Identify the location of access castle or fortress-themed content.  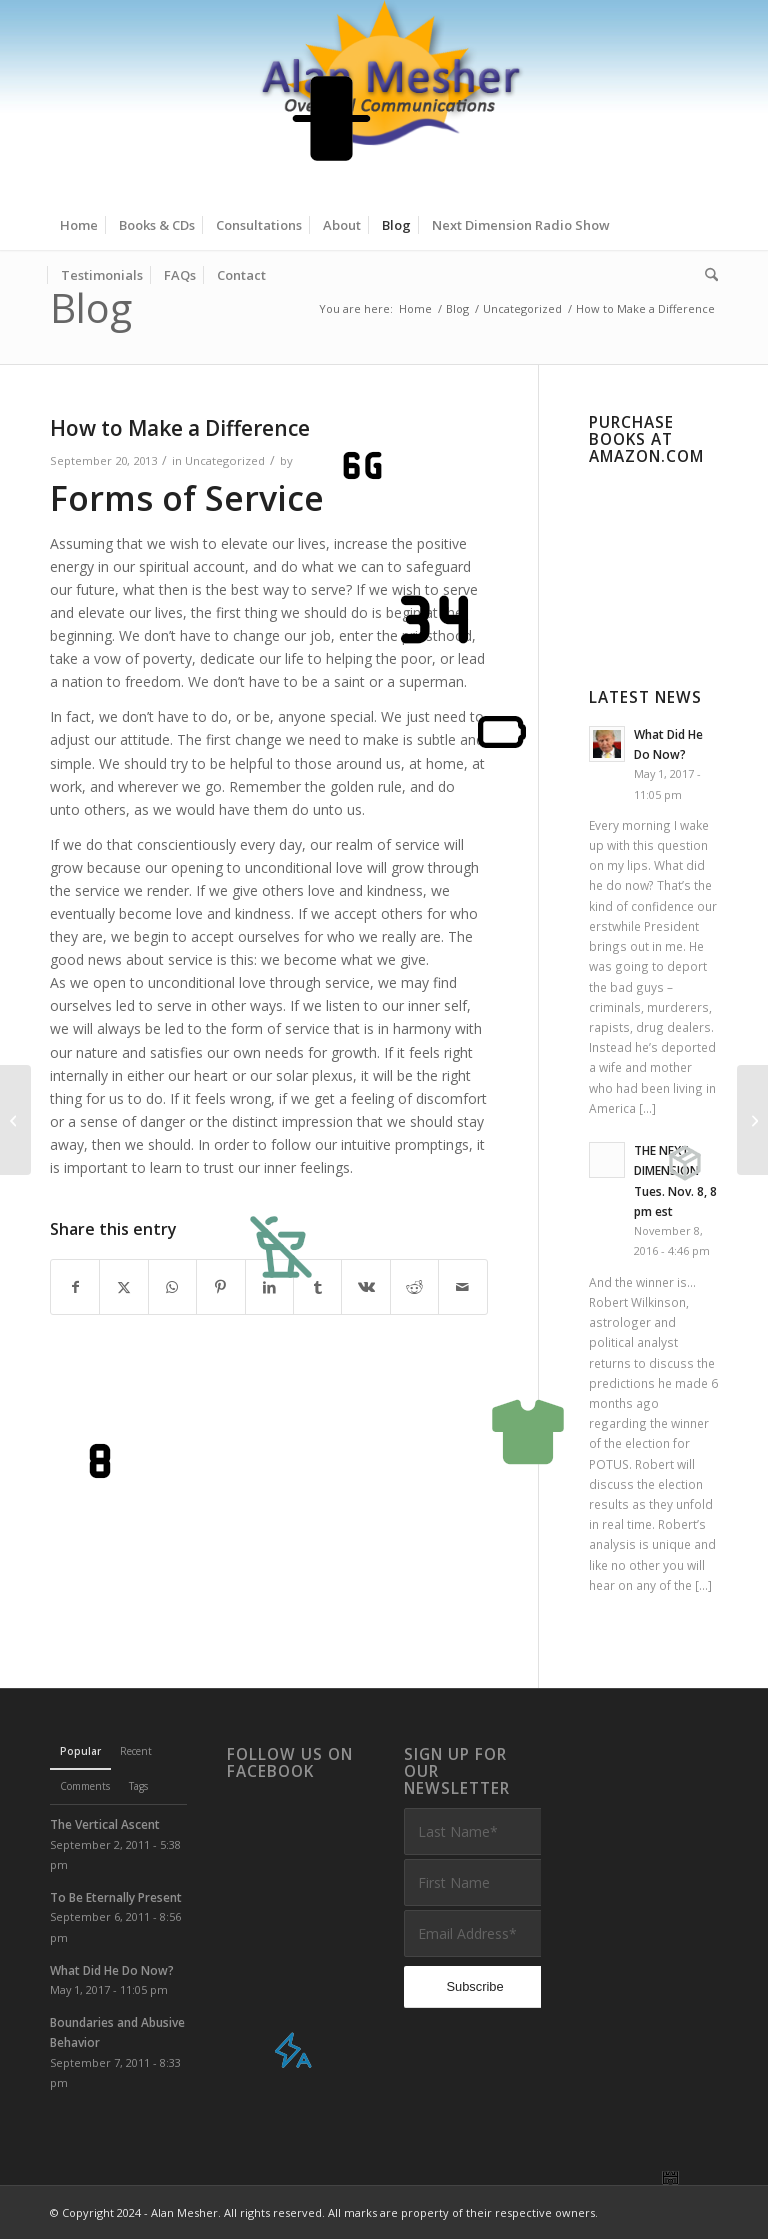
(670, 2177).